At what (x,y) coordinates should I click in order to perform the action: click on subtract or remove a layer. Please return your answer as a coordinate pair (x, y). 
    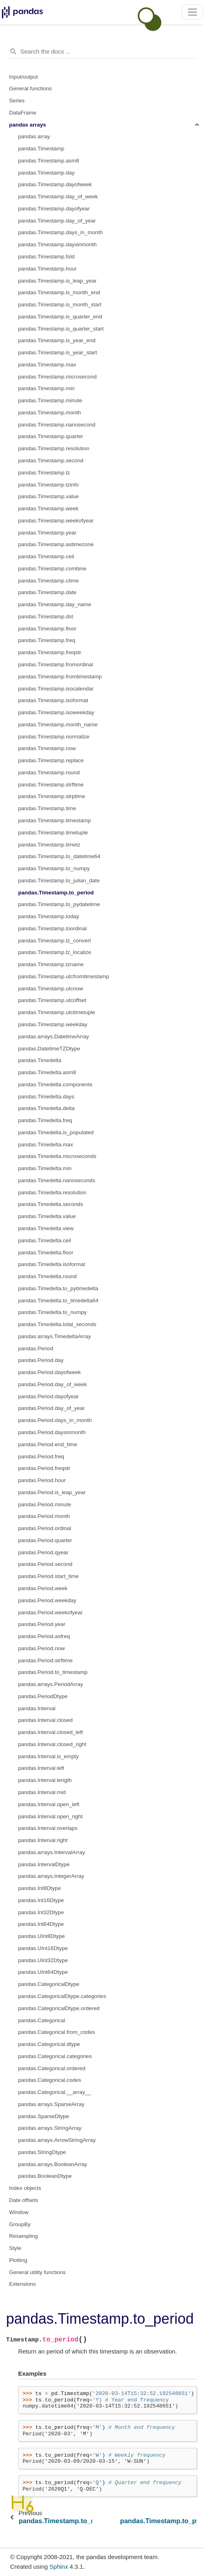
    Looking at the image, I should click on (149, 19).